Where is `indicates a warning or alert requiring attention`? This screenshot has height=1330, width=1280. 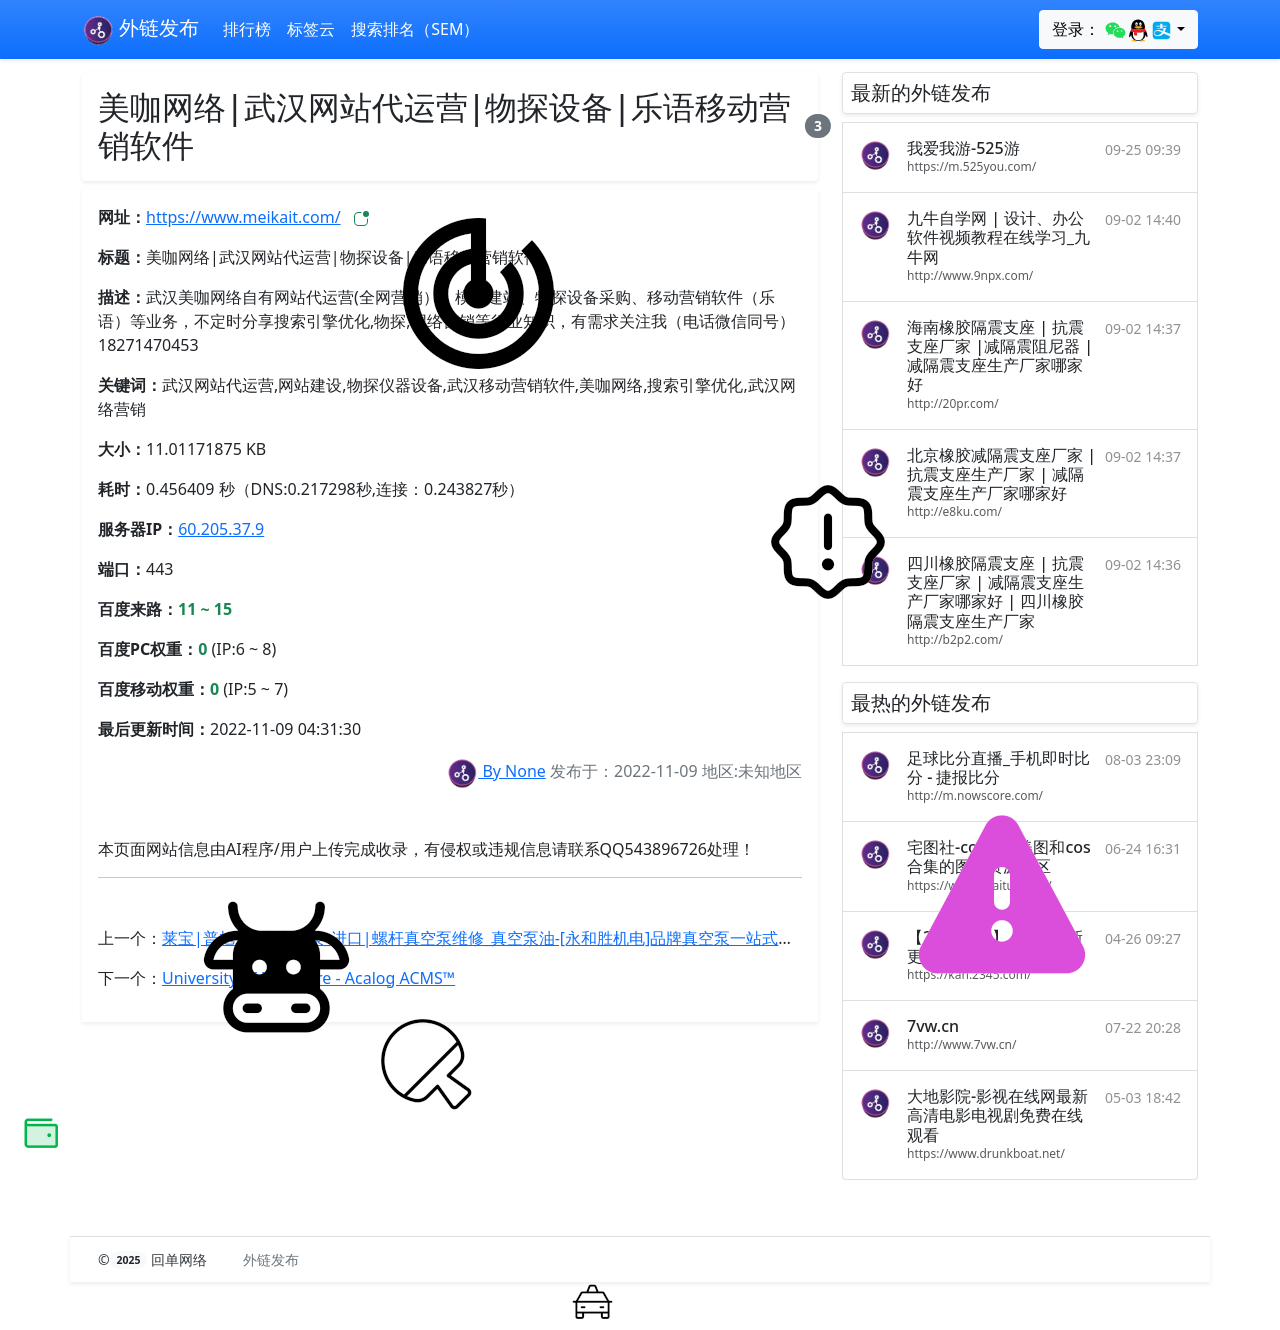 indicates a warning or alert requiring attention is located at coordinates (828, 542).